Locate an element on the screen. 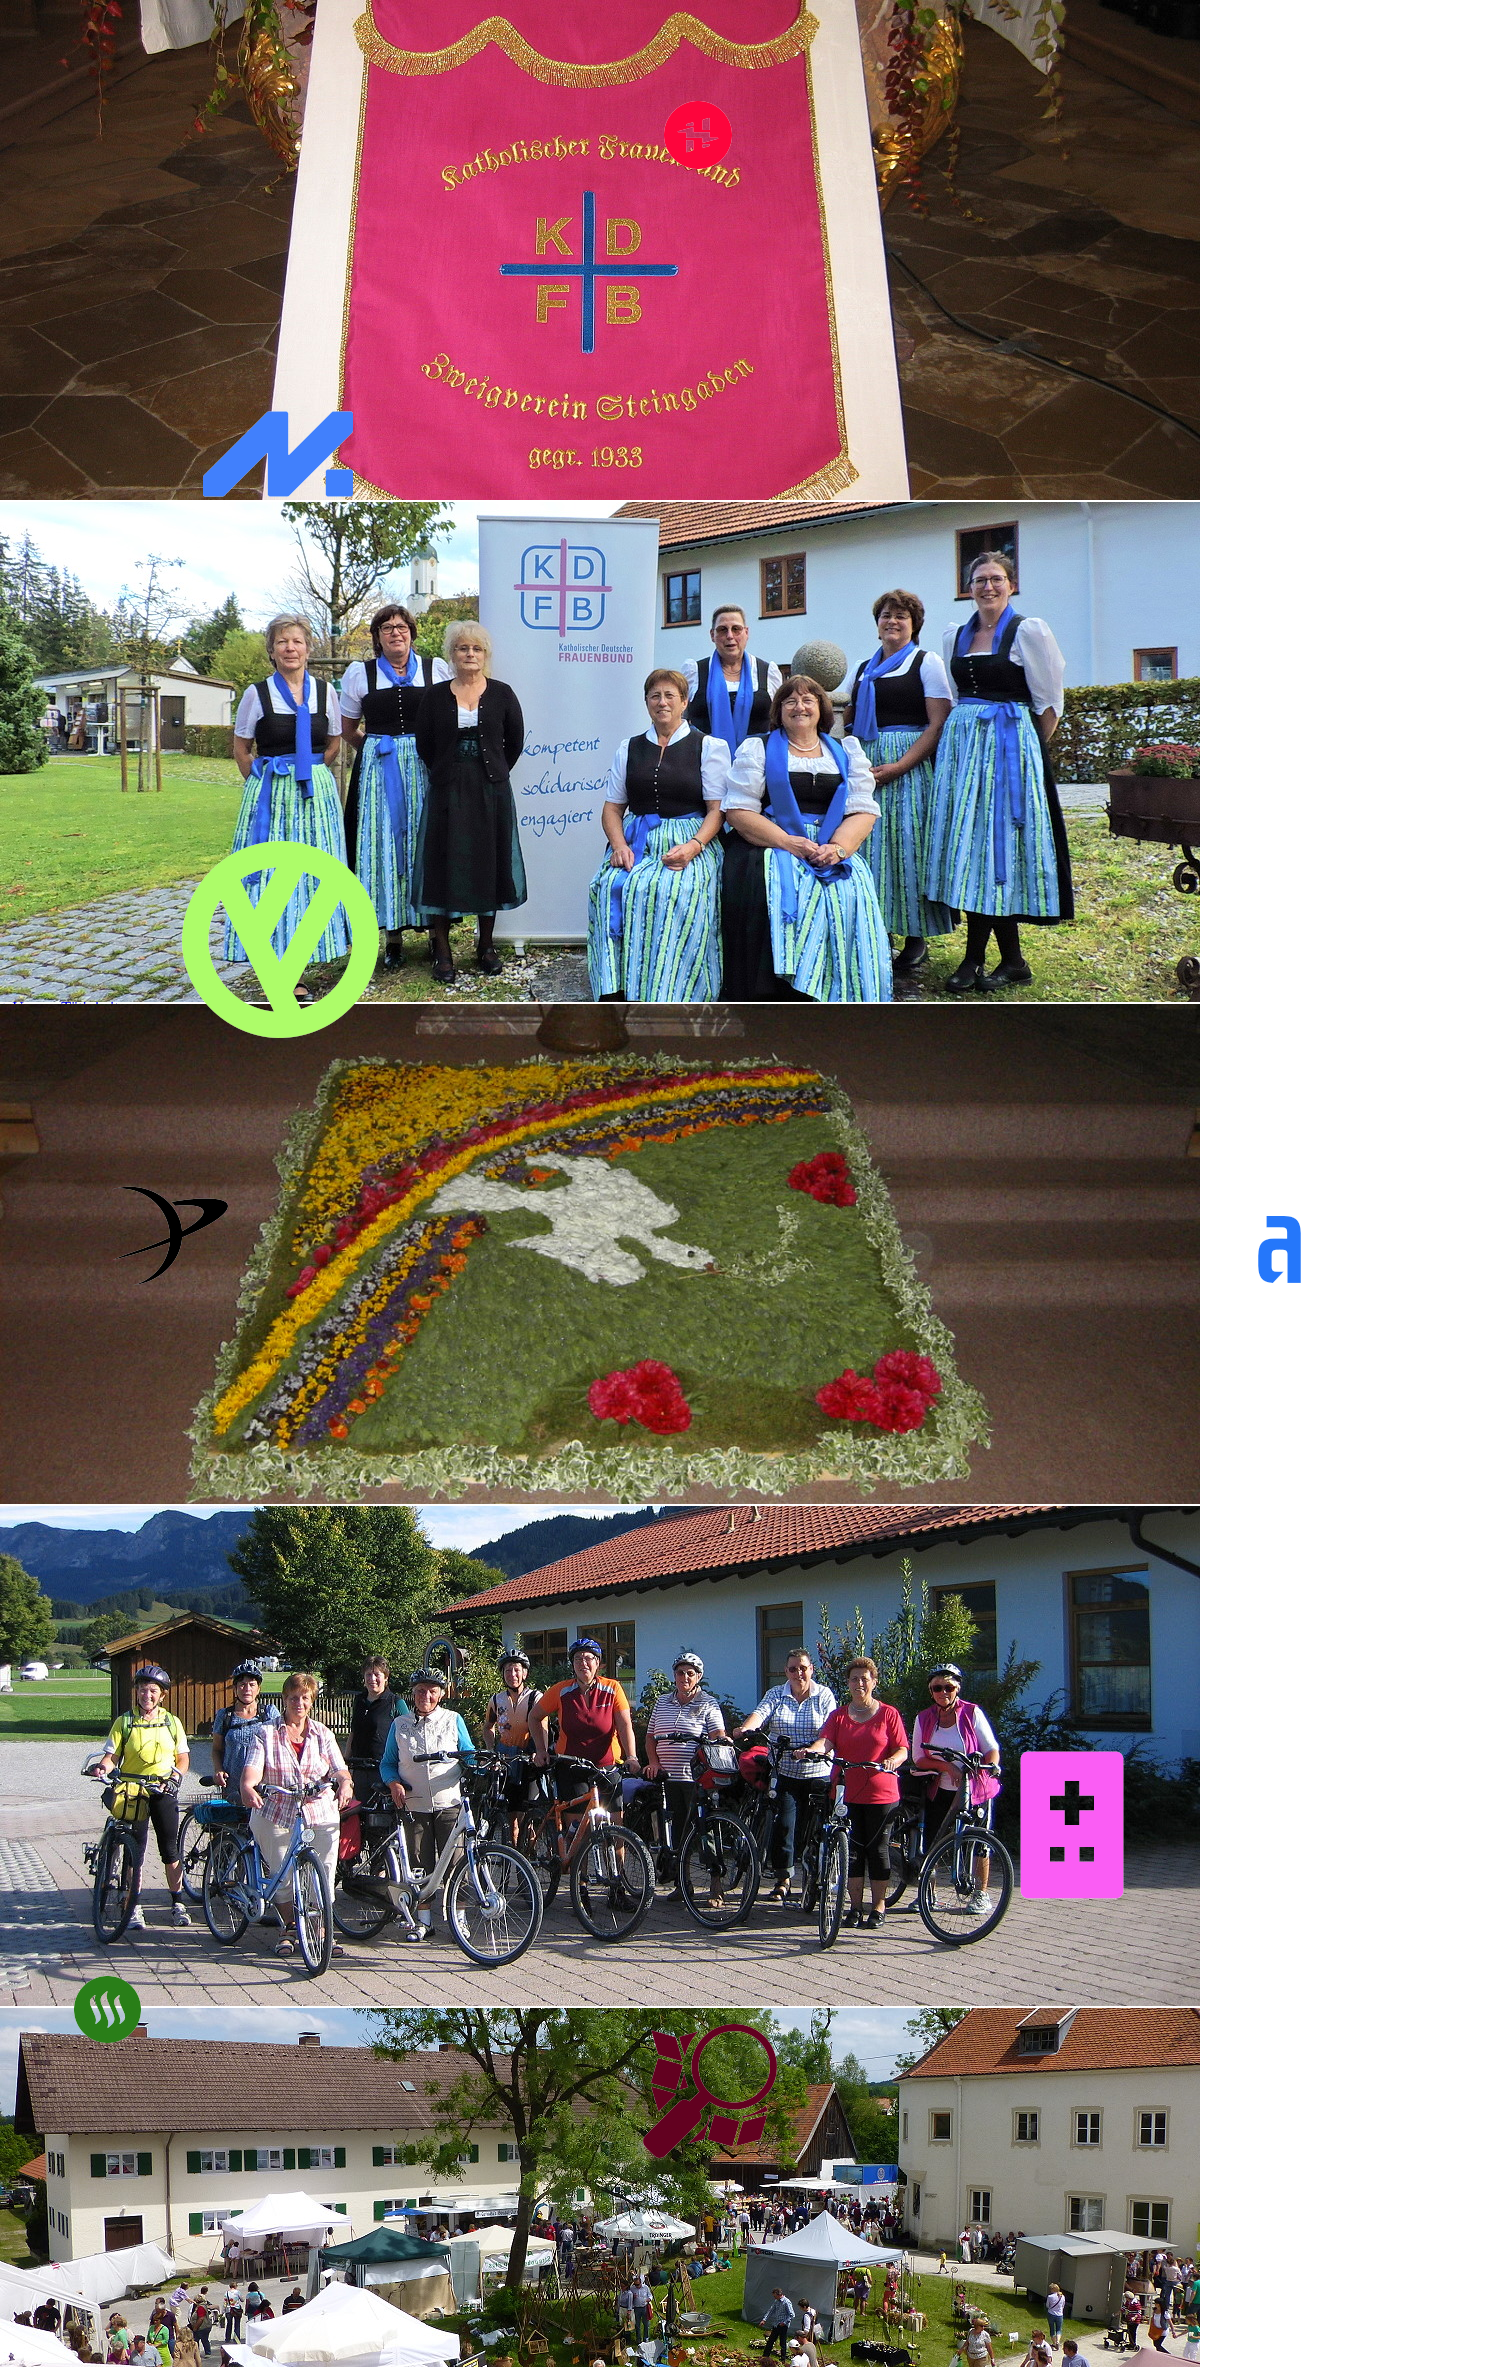 Image resolution: width=1488 pixels, height=2367 pixels. access remote control functionality is located at coordinates (1072, 1825).